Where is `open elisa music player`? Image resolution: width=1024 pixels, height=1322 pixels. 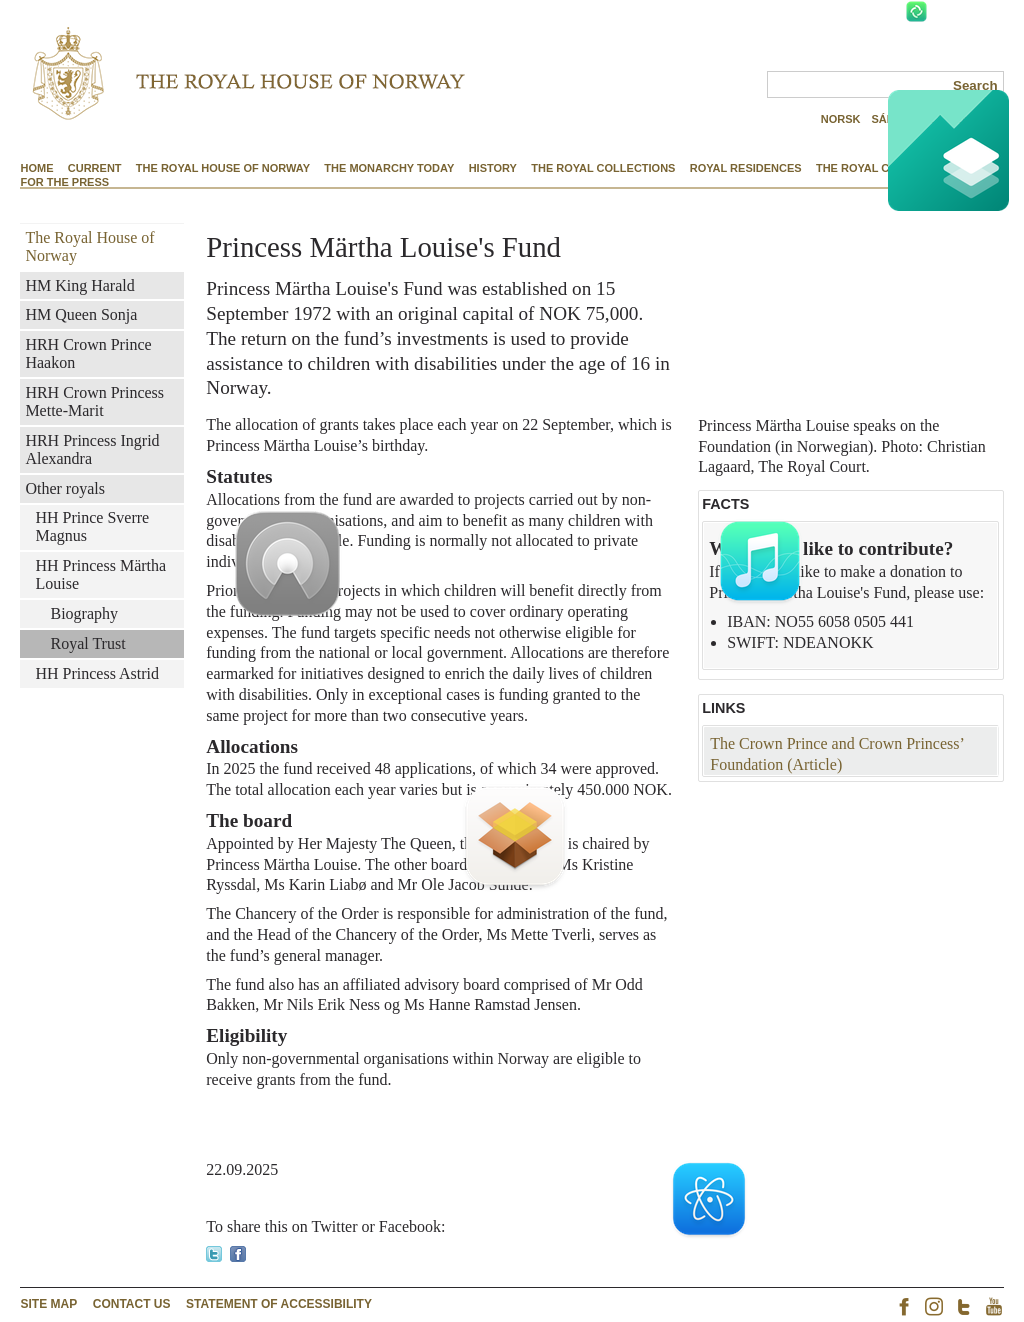 open elisa music player is located at coordinates (760, 561).